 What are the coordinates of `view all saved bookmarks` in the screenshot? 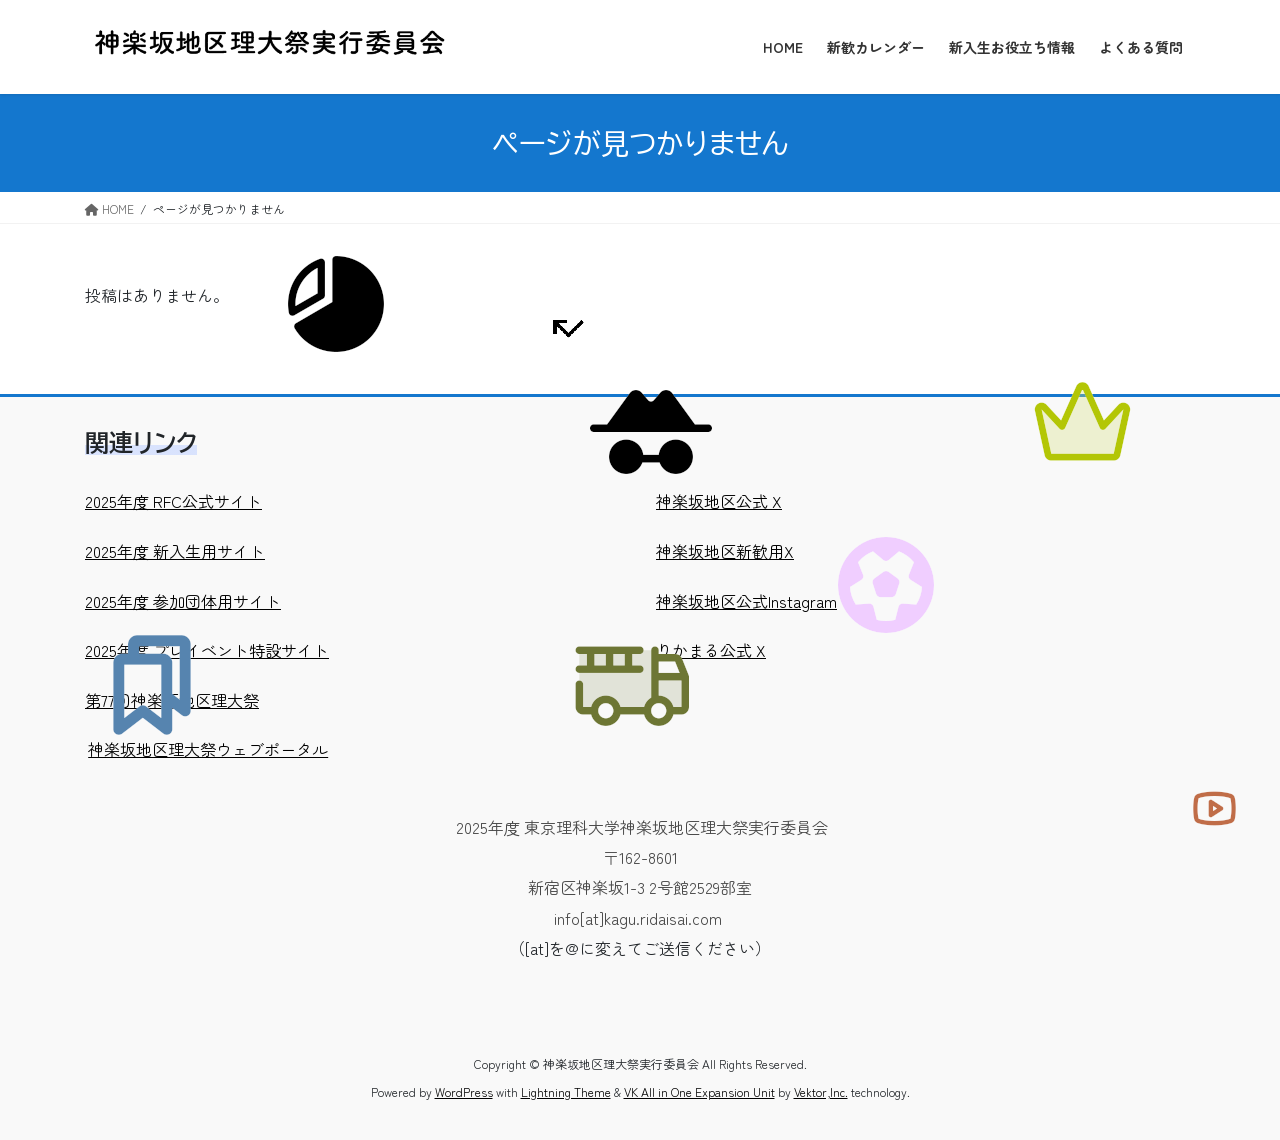 It's located at (152, 685).